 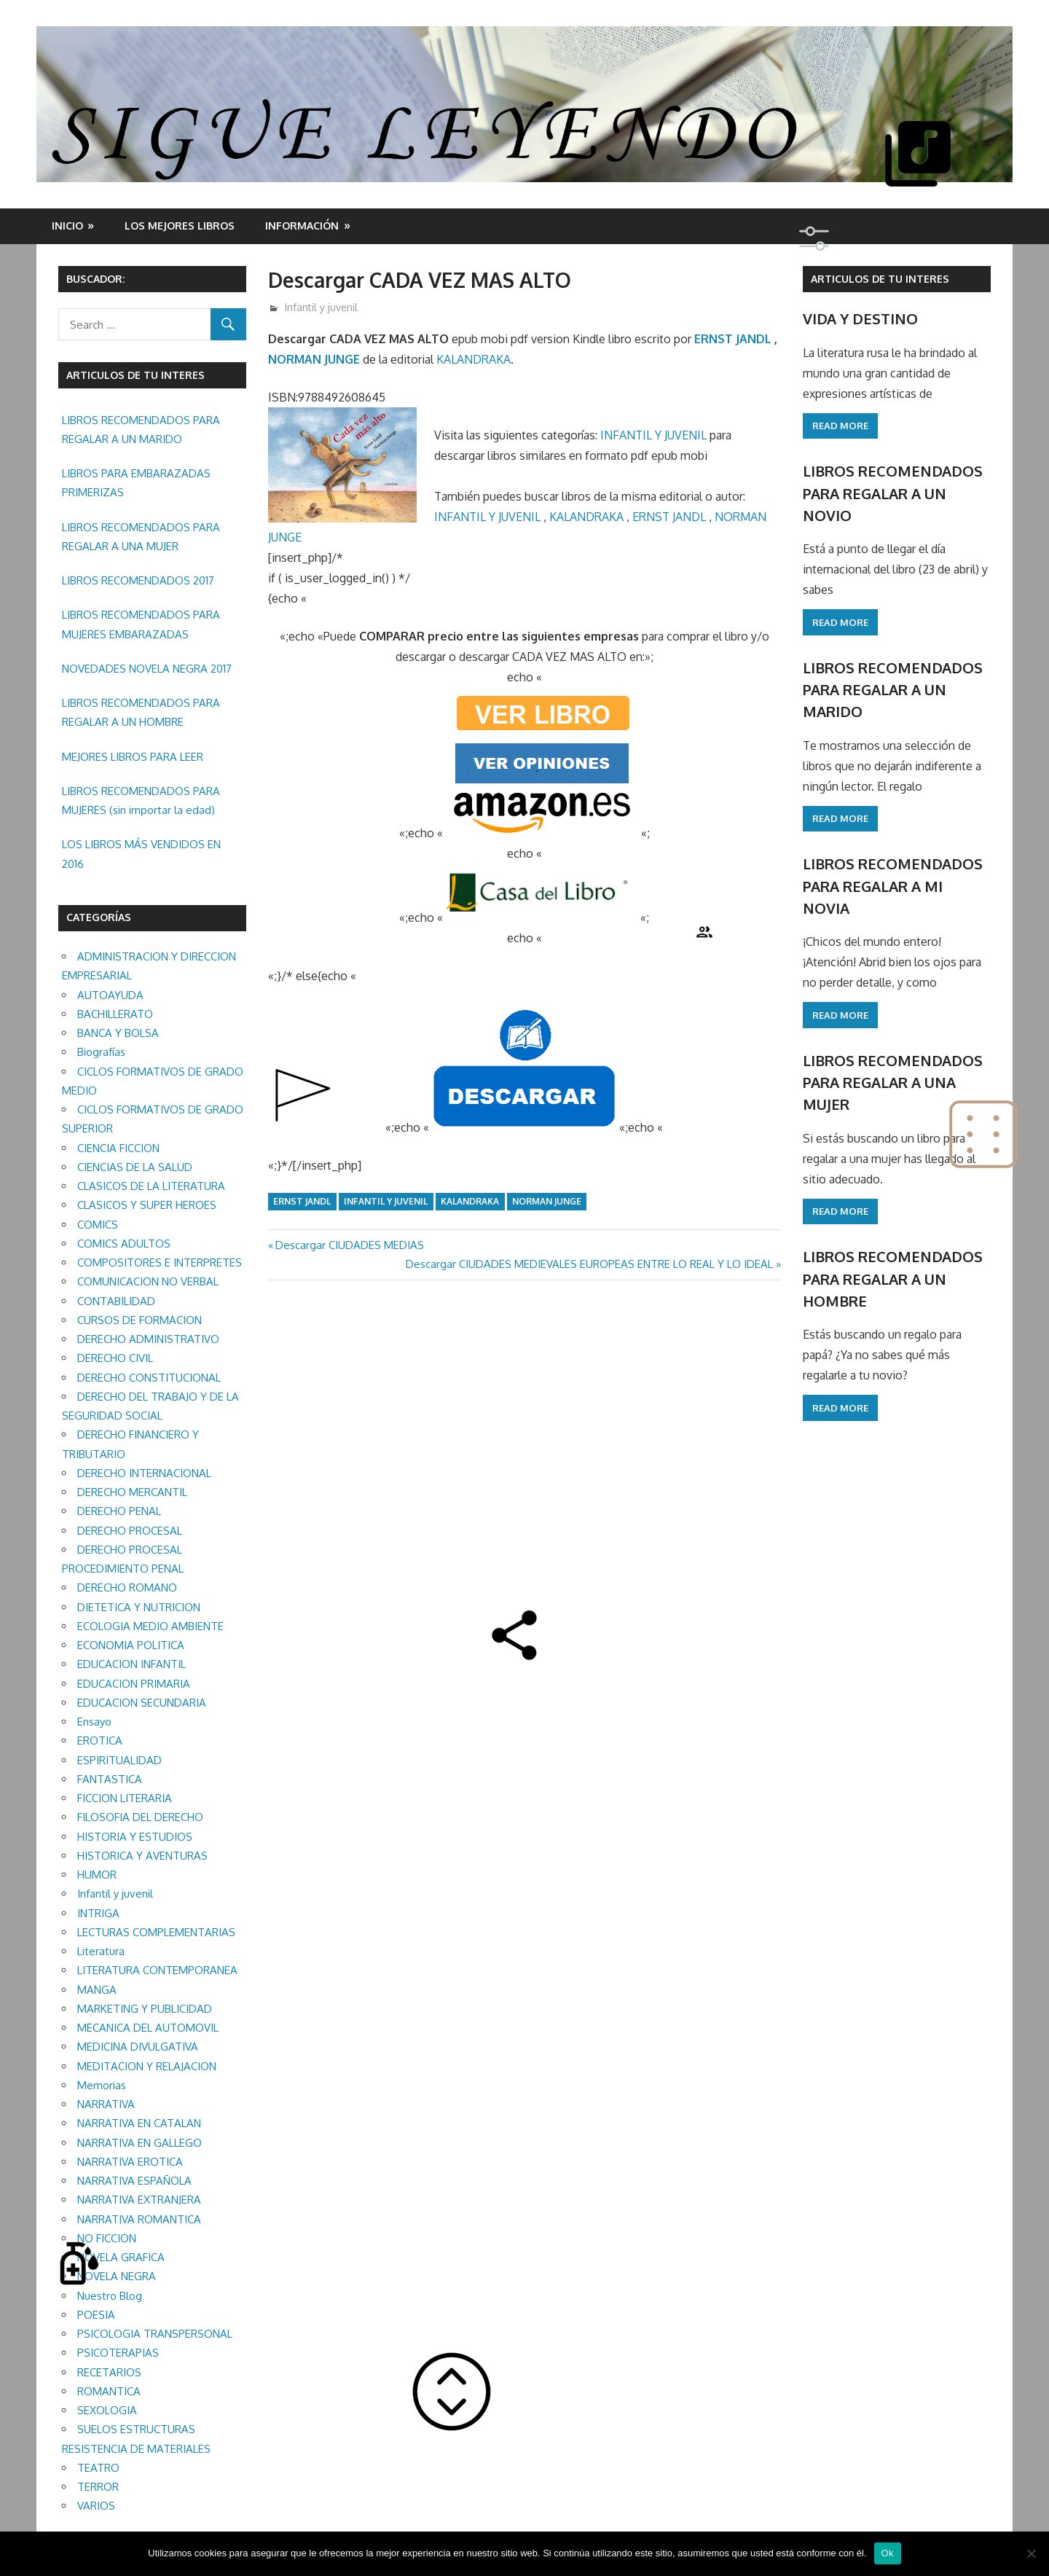 What do you see at coordinates (704, 932) in the screenshot?
I see `view contacts or people list` at bounding box center [704, 932].